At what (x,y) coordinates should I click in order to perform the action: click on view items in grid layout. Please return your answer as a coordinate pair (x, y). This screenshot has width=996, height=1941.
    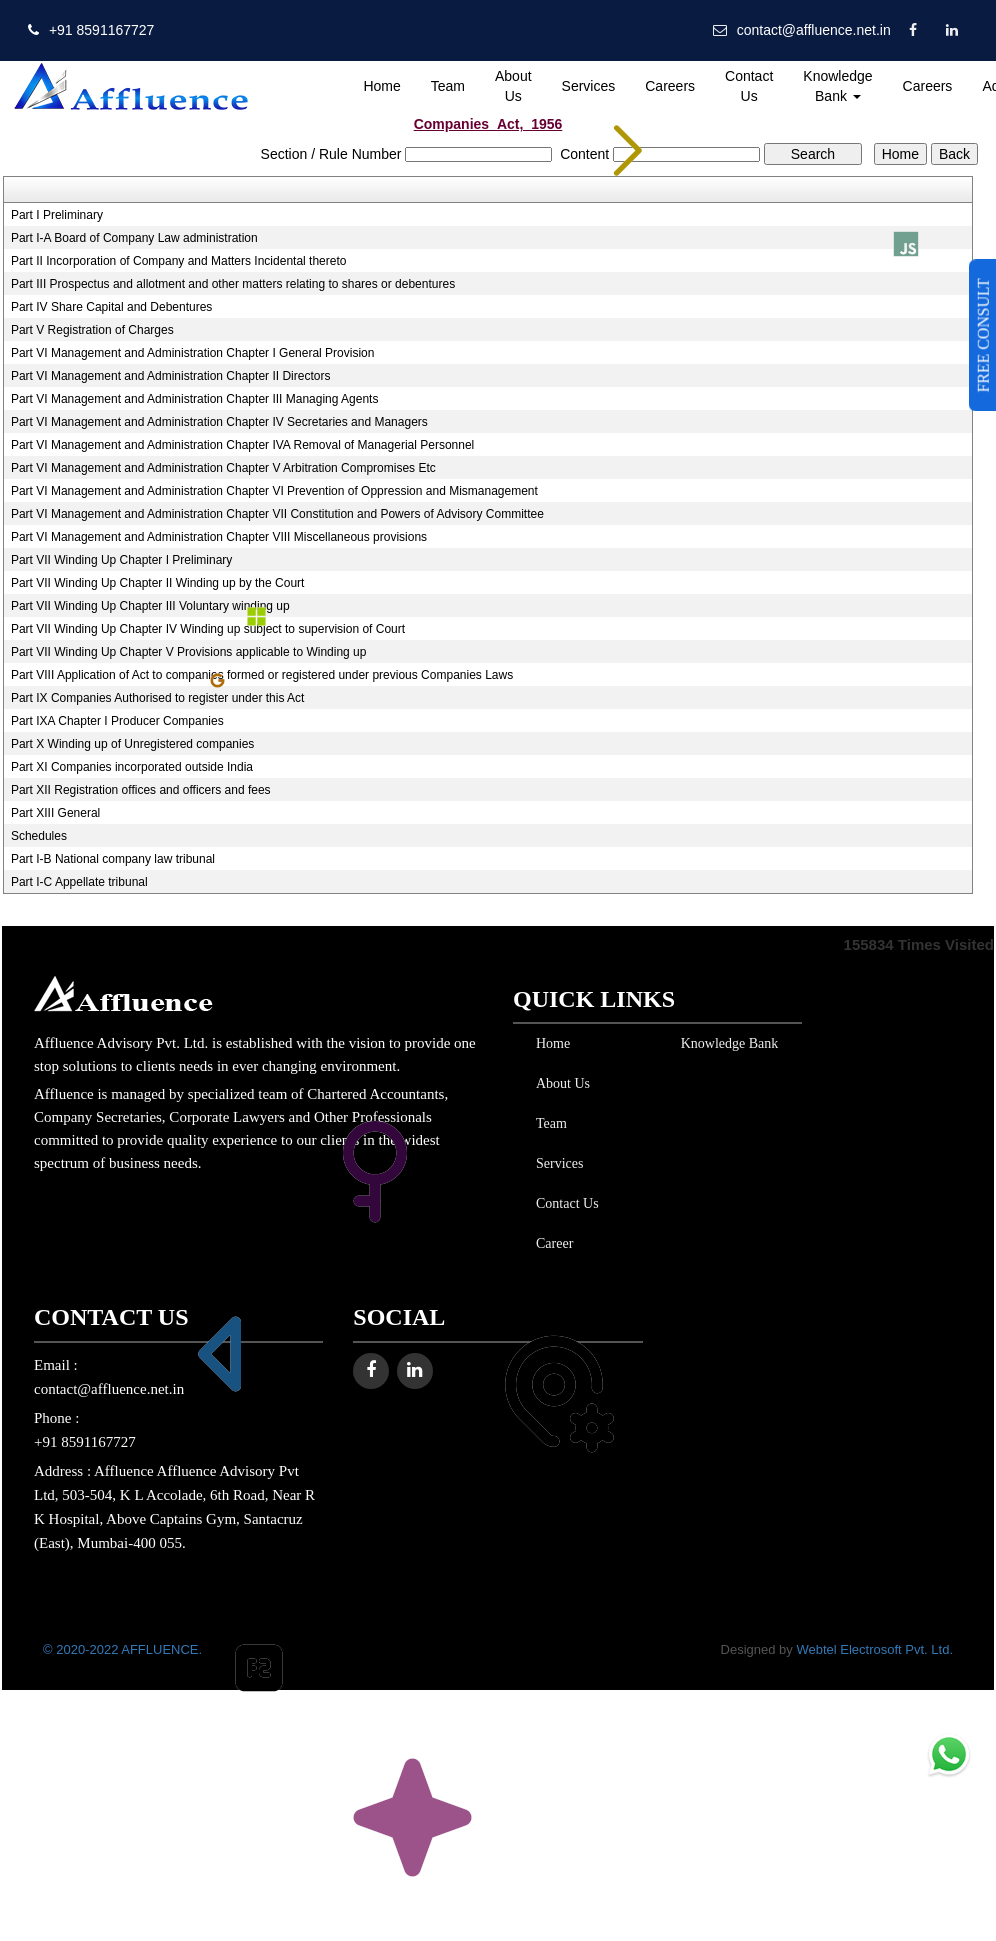
    Looking at the image, I should click on (256, 616).